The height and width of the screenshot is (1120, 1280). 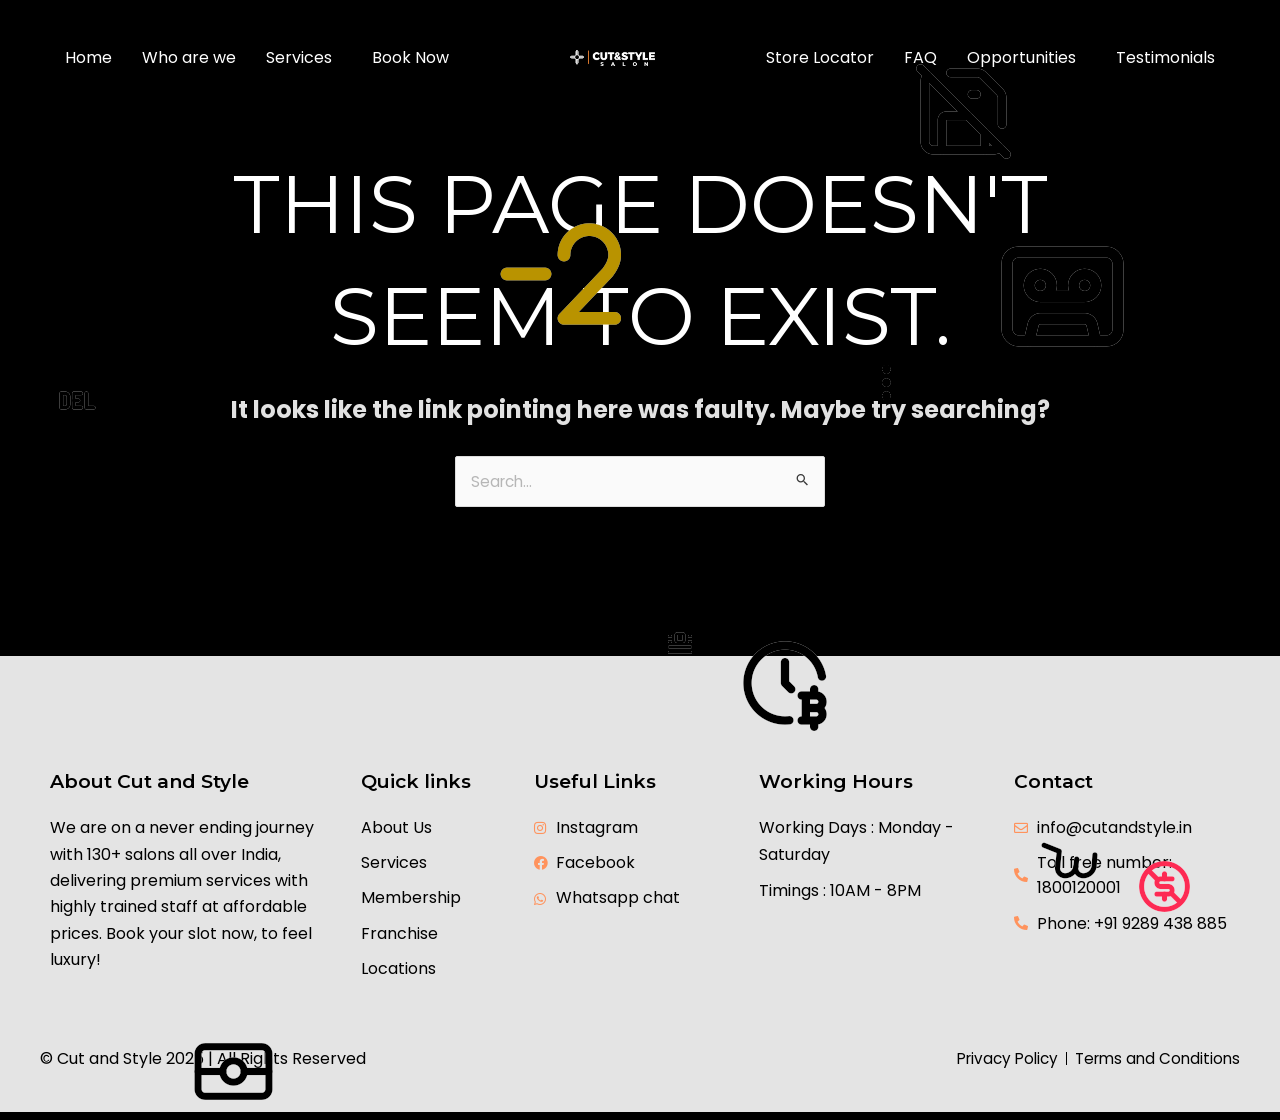 I want to click on decrease exposure by 2 stops, so click(x=564, y=274).